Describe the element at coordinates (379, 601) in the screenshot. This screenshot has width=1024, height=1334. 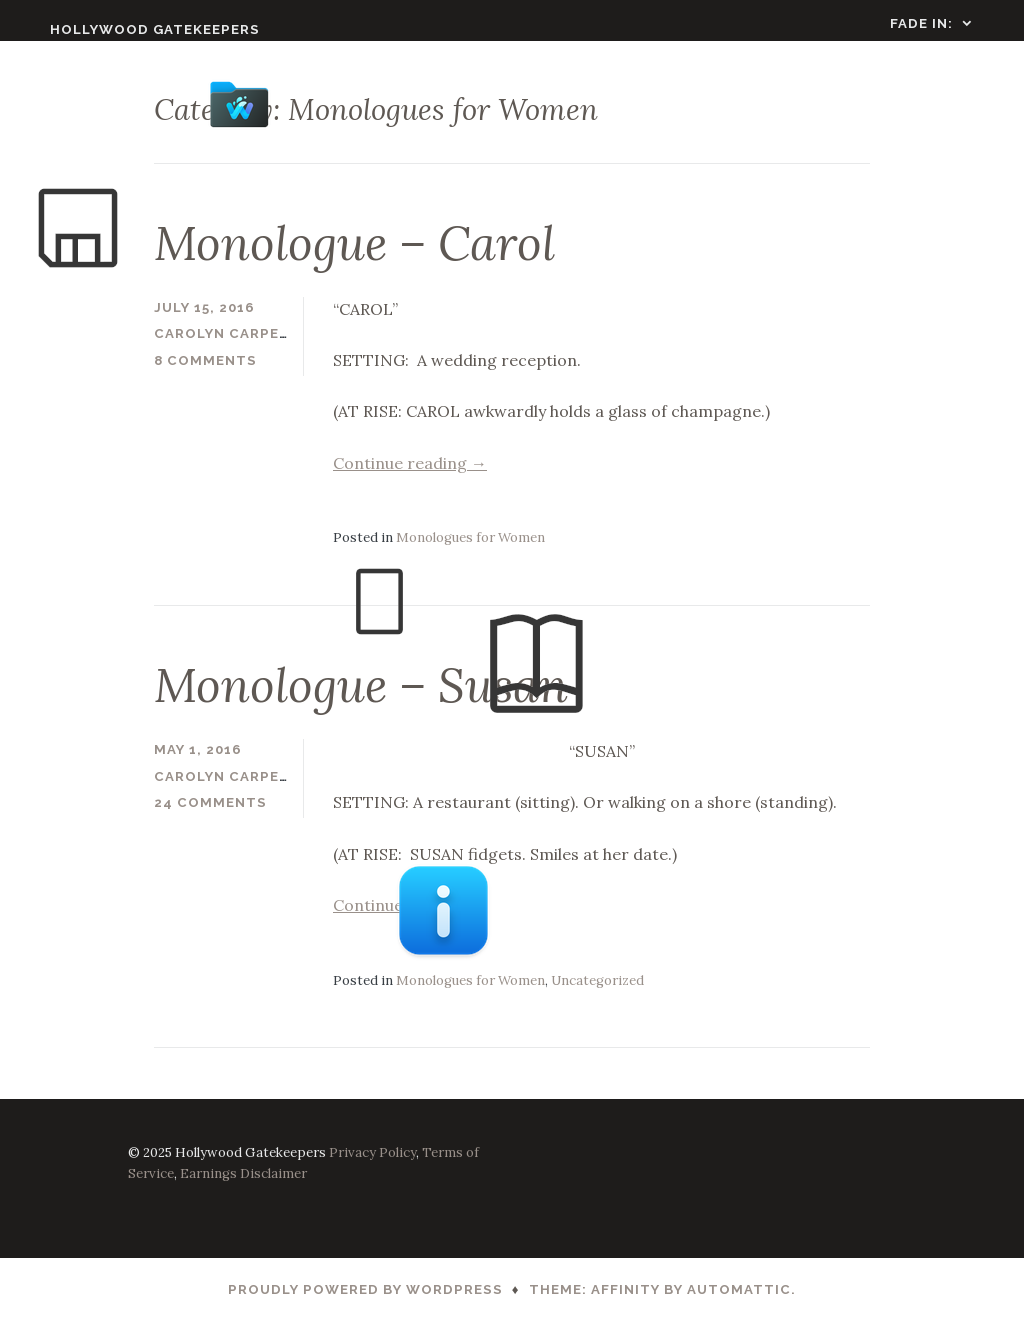
I see `indicates a tablet or touch-screen device` at that location.